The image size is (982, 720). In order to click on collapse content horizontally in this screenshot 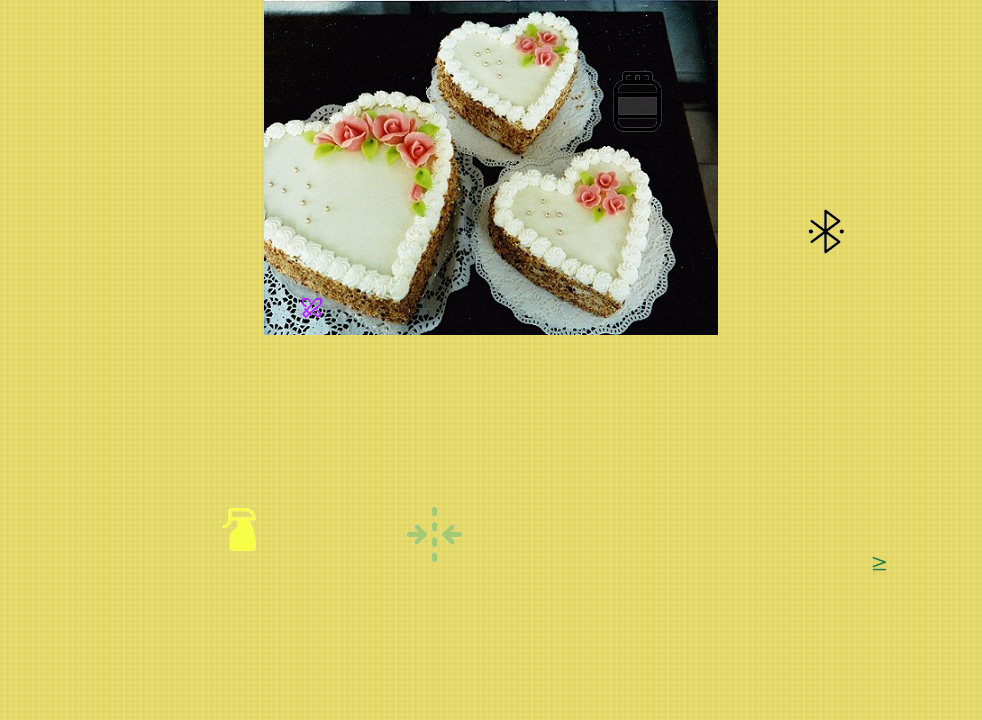, I will do `click(434, 534)`.